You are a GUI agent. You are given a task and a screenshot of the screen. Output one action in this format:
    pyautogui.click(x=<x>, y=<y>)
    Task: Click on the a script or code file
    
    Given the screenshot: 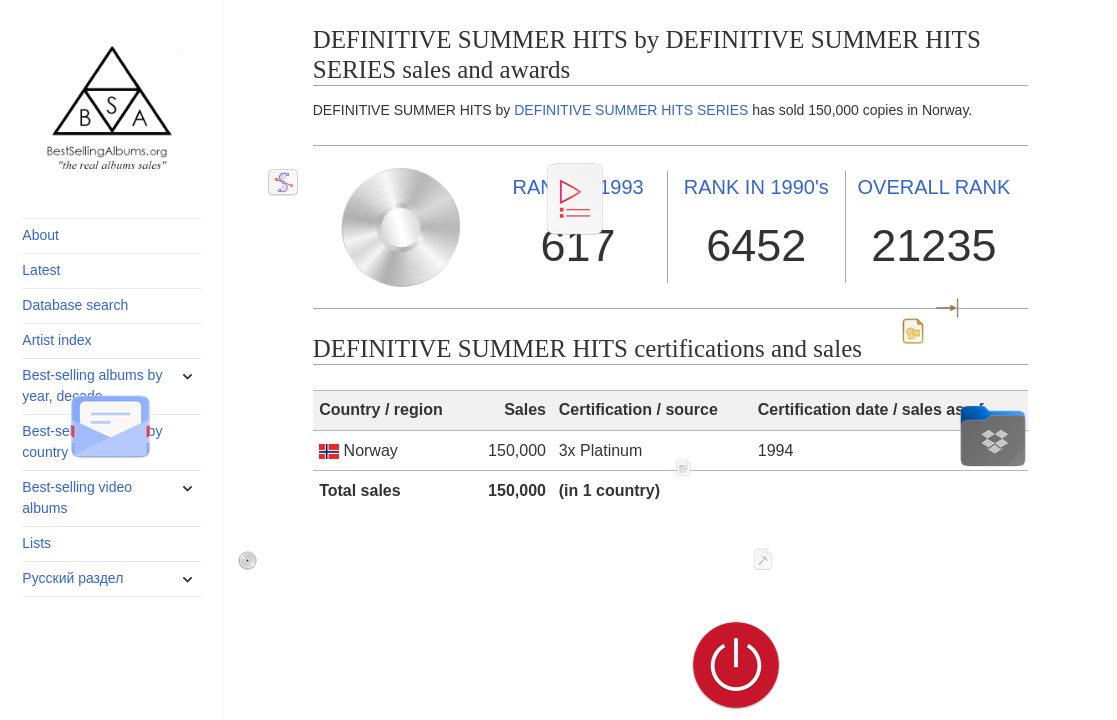 What is the action you would take?
    pyautogui.click(x=683, y=467)
    